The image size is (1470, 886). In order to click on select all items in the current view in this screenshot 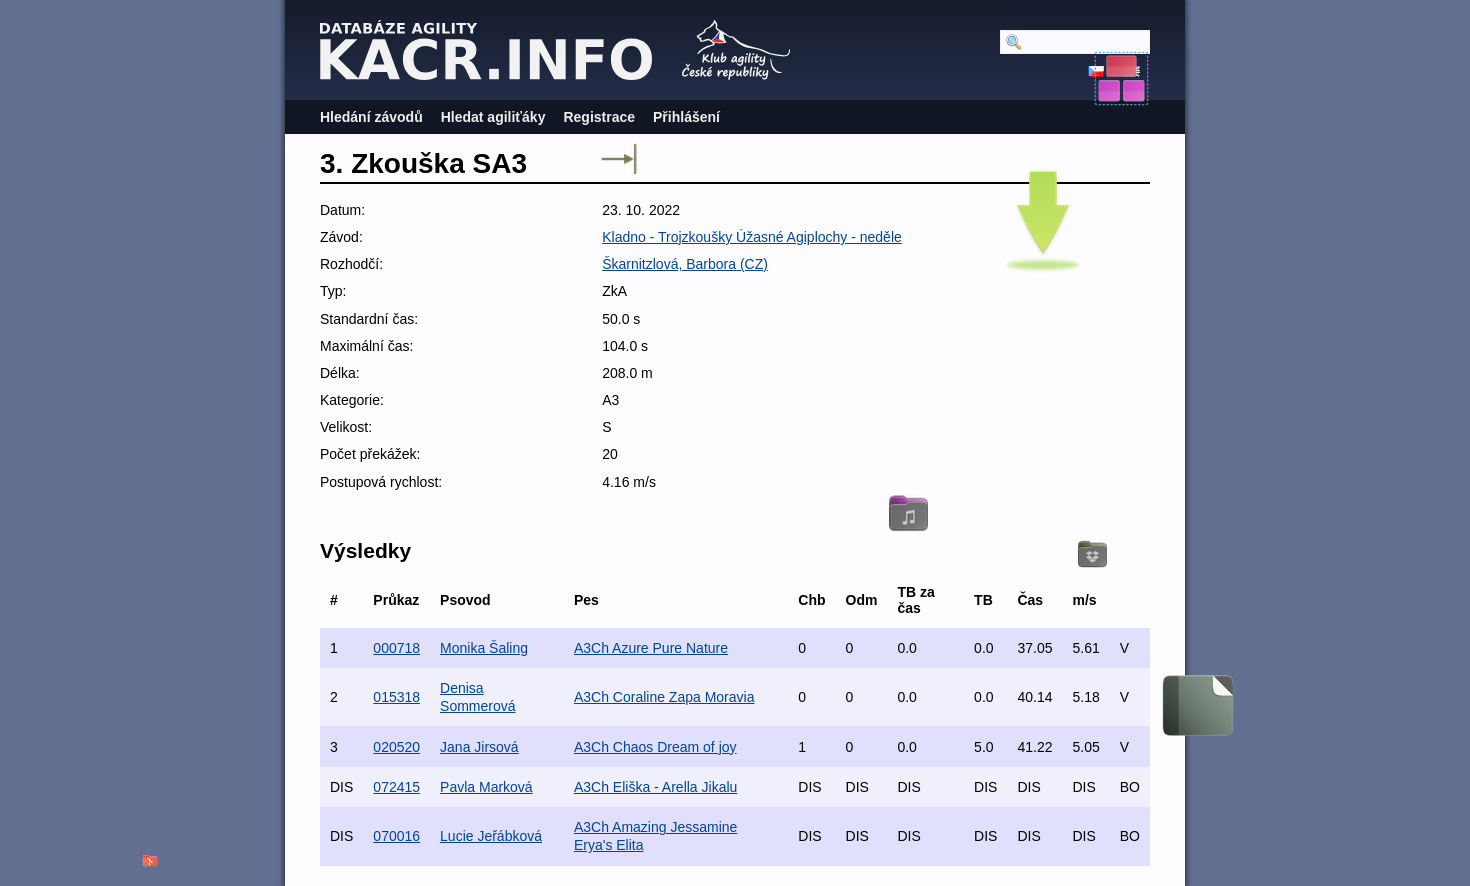, I will do `click(1121, 78)`.